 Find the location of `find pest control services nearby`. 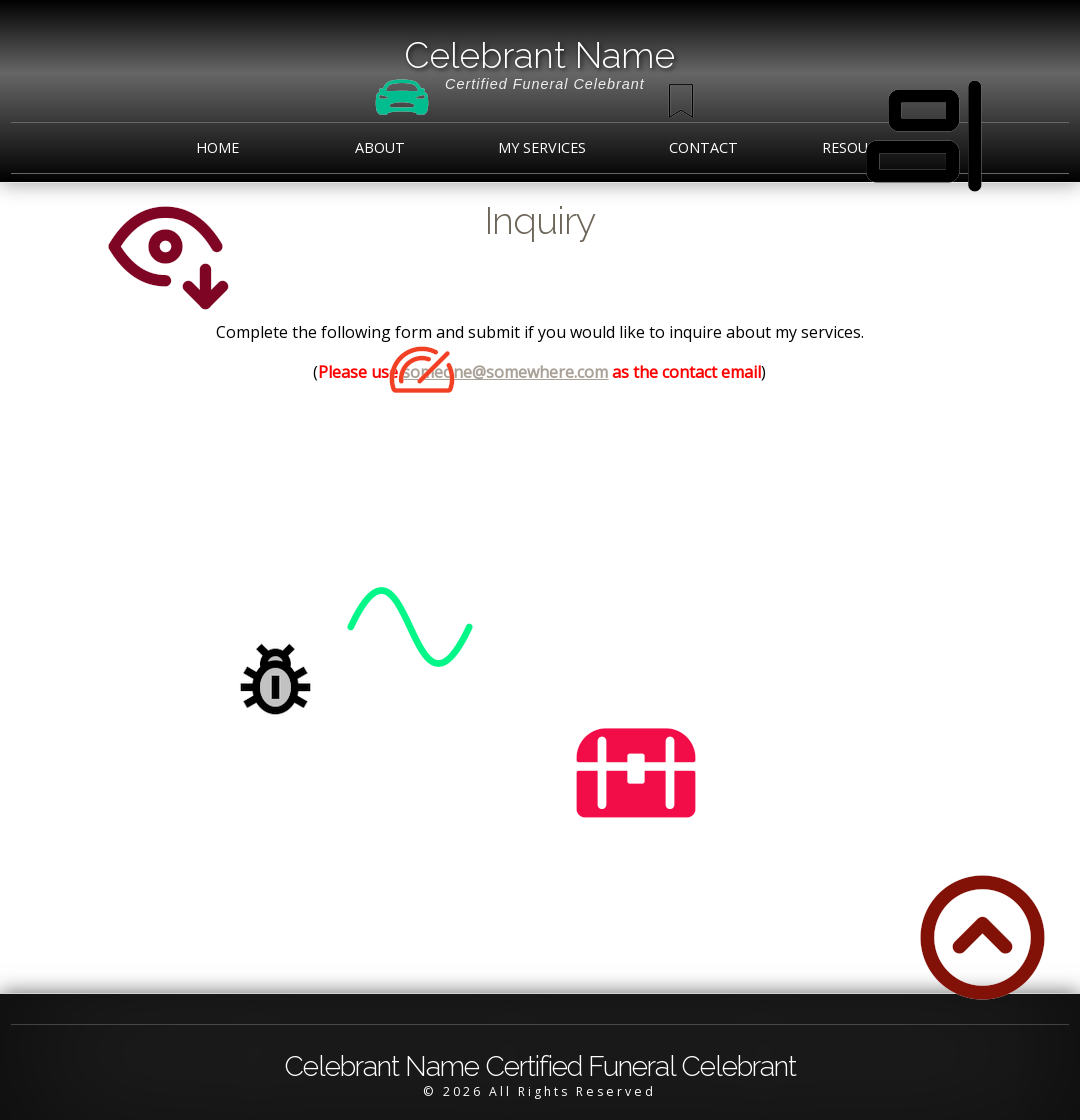

find pest control services nearby is located at coordinates (275, 679).